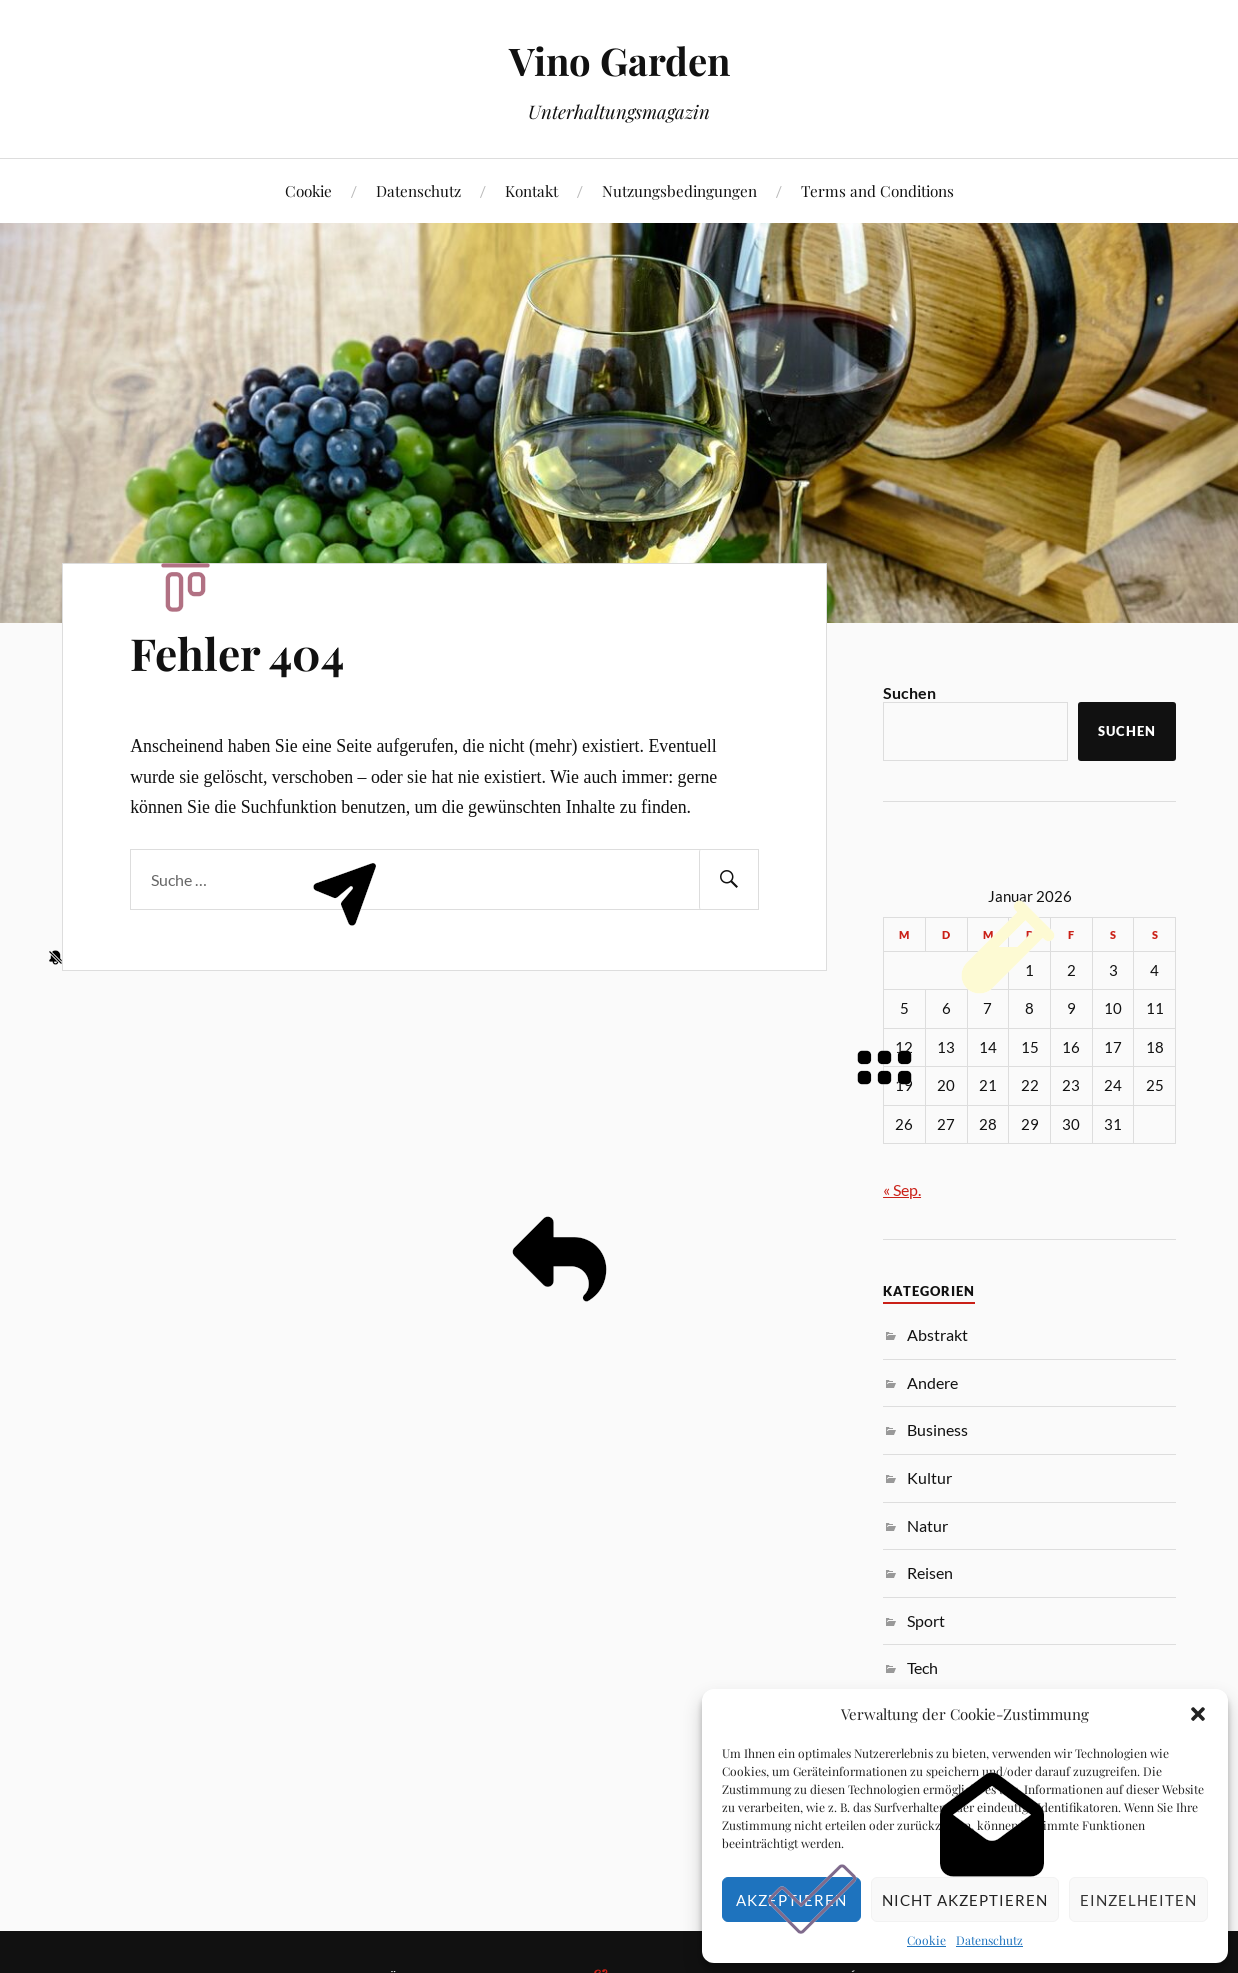  What do you see at coordinates (559, 1260) in the screenshot?
I see `reply to a message` at bounding box center [559, 1260].